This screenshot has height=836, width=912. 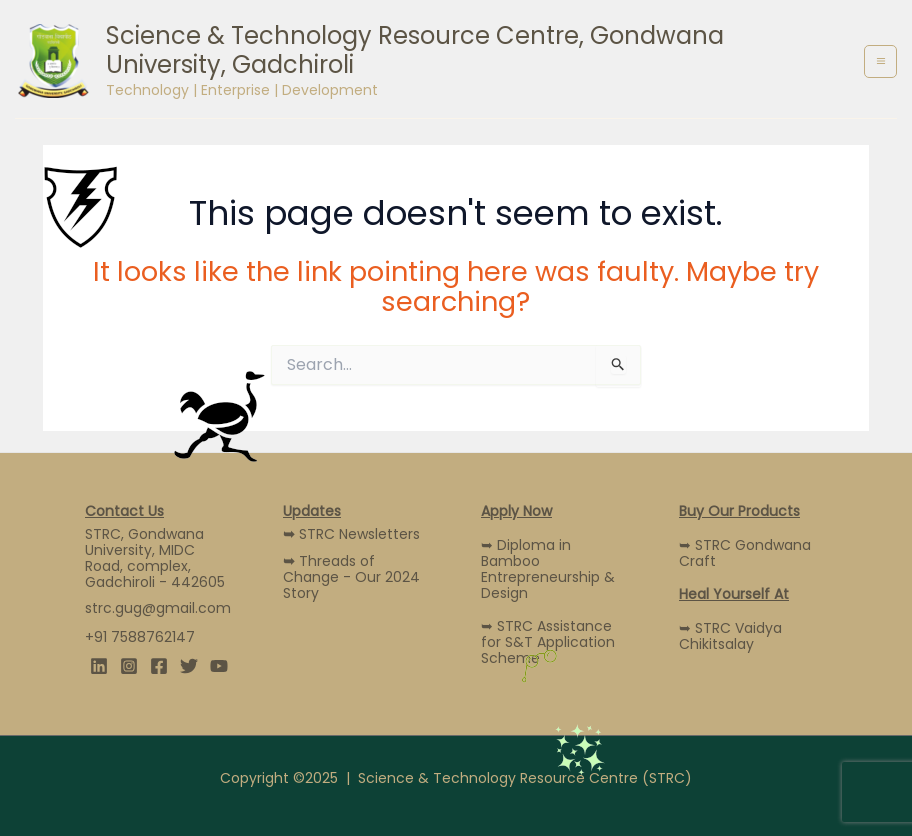 What do you see at coordinates (219, 416) in the screenshot?
I see `ostrich character or animal in a game` at bounding box center [219, 416].